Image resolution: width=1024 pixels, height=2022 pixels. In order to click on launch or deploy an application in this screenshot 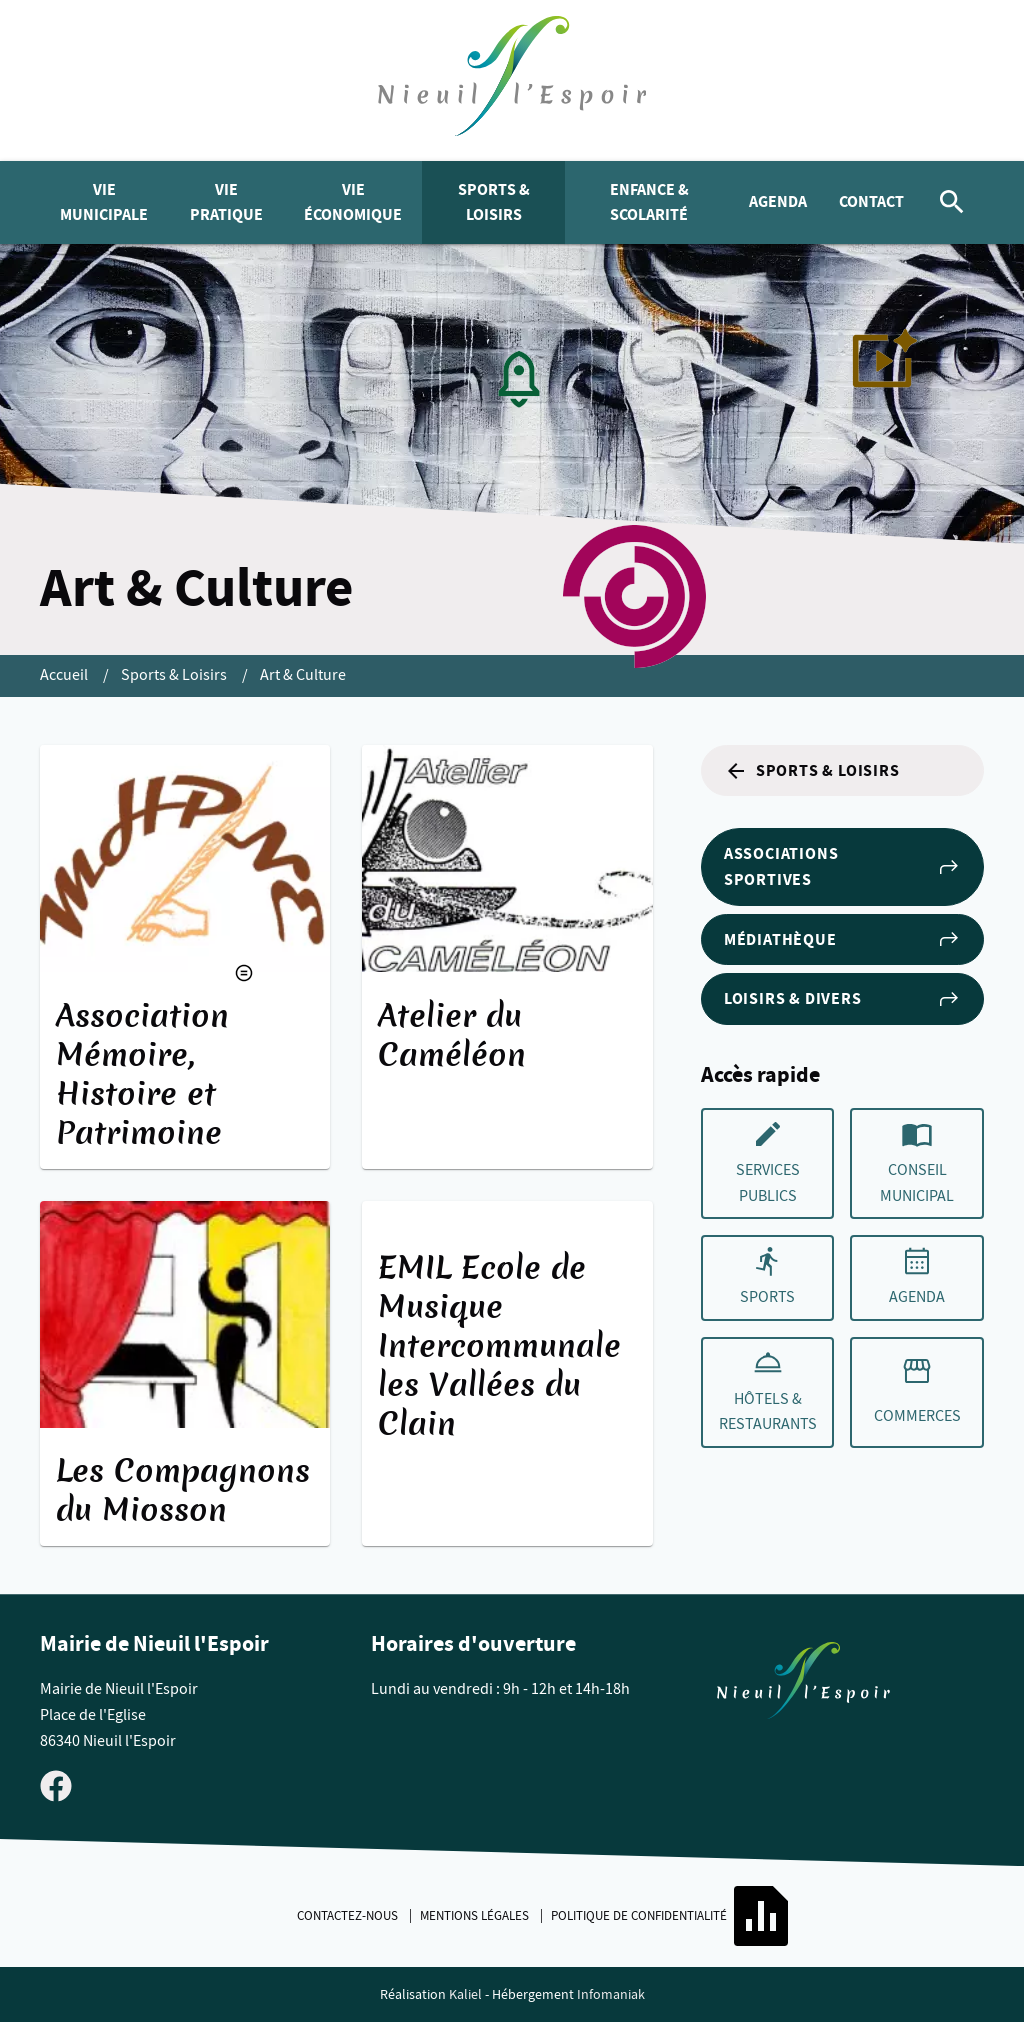, I will do `click(519, 378)`.